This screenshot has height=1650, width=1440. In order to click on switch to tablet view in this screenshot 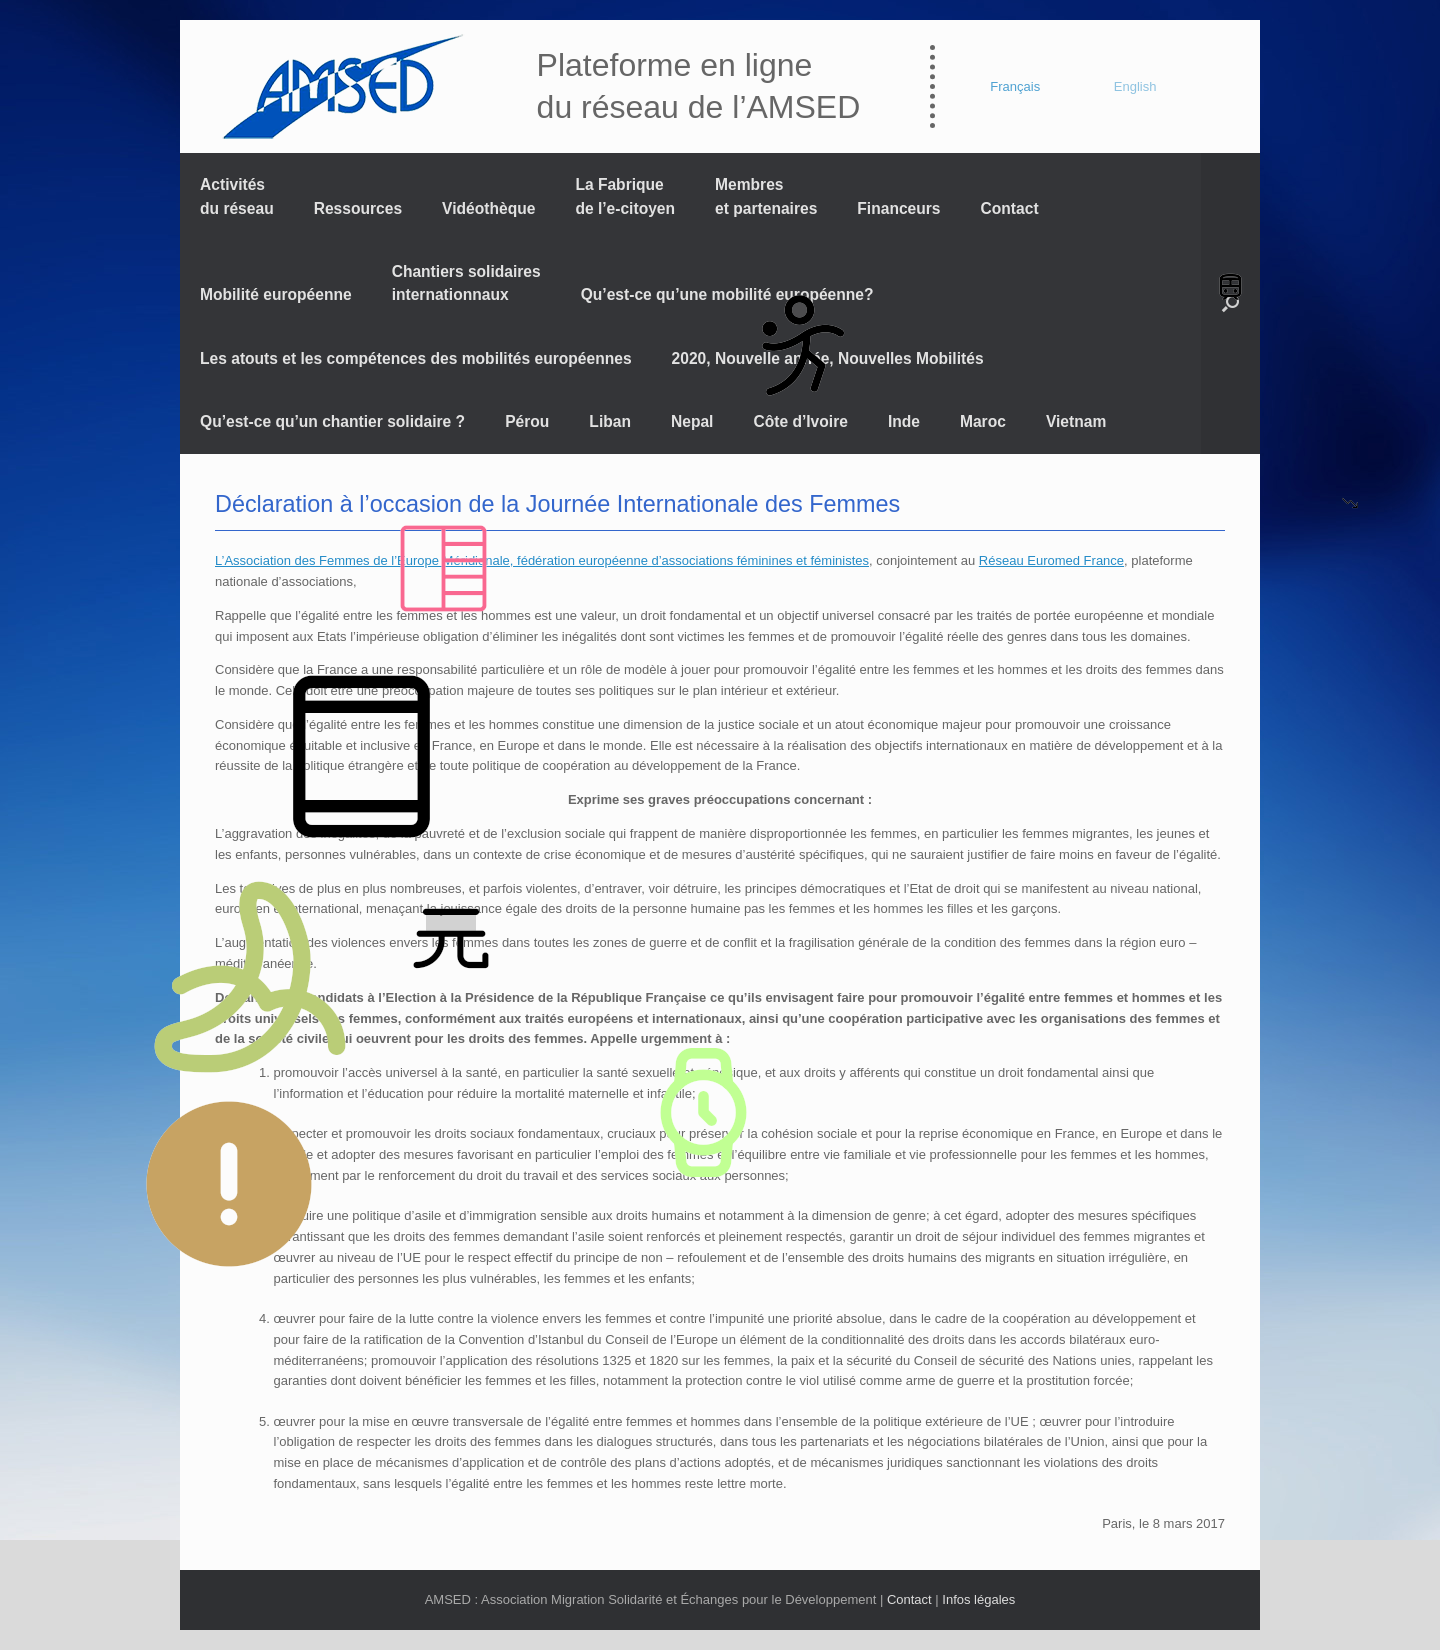, I will do `click(361, 756)`.